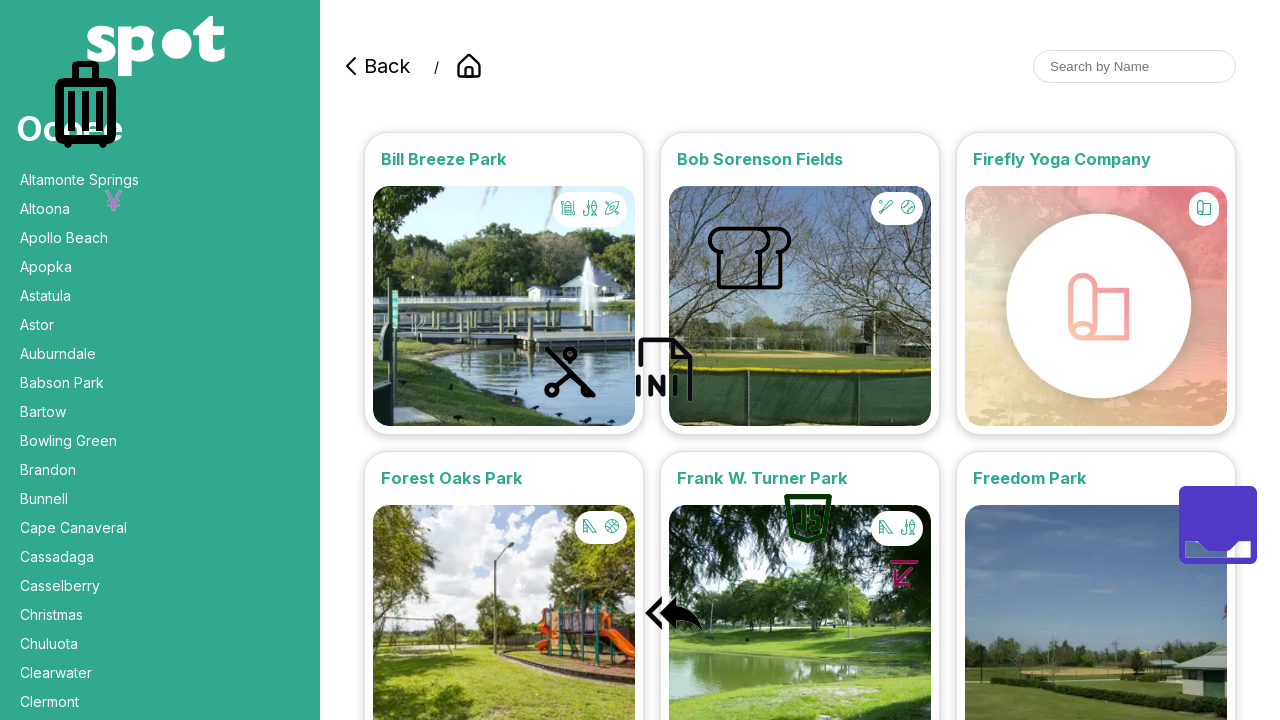 The image size is (1280, 720). I want to click on browse bakery or bread products, so click(751, 258).